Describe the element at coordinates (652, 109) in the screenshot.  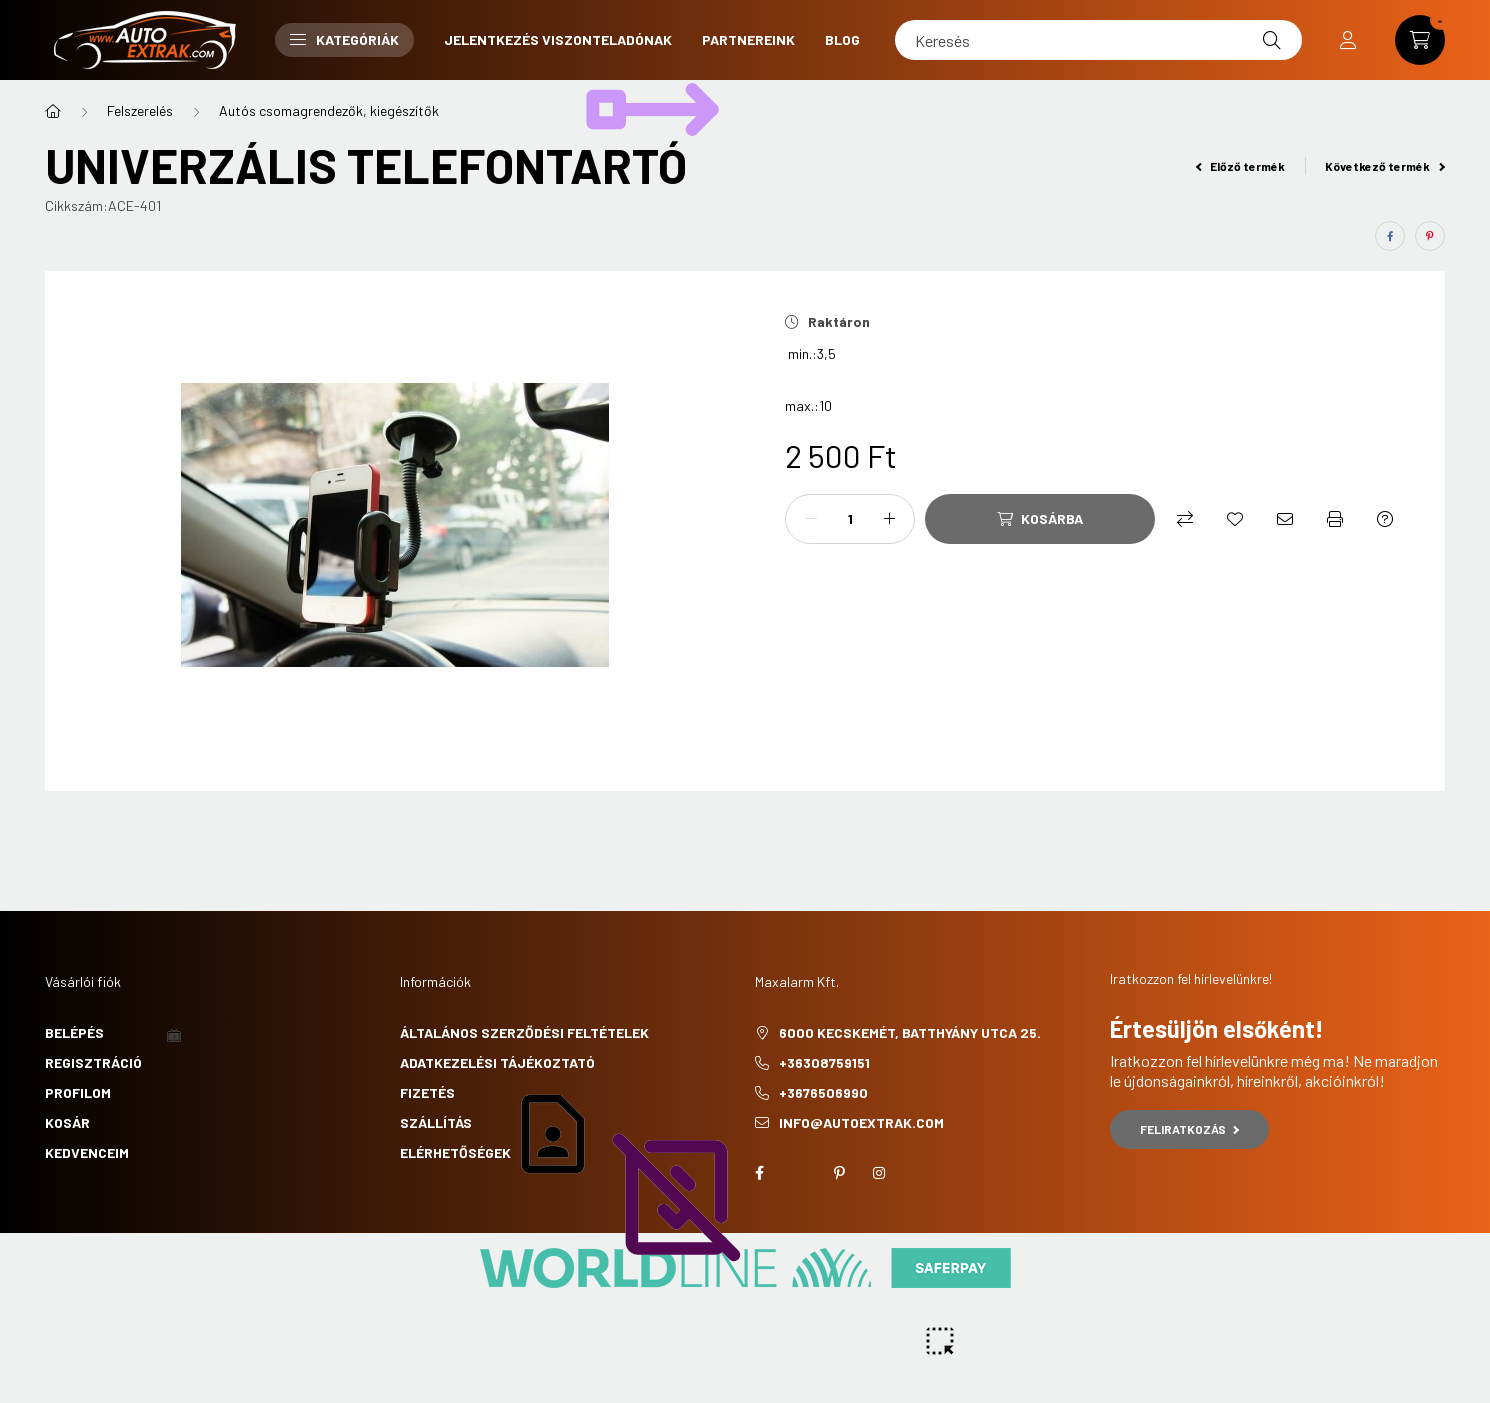
I see `move item to the right` at that location.